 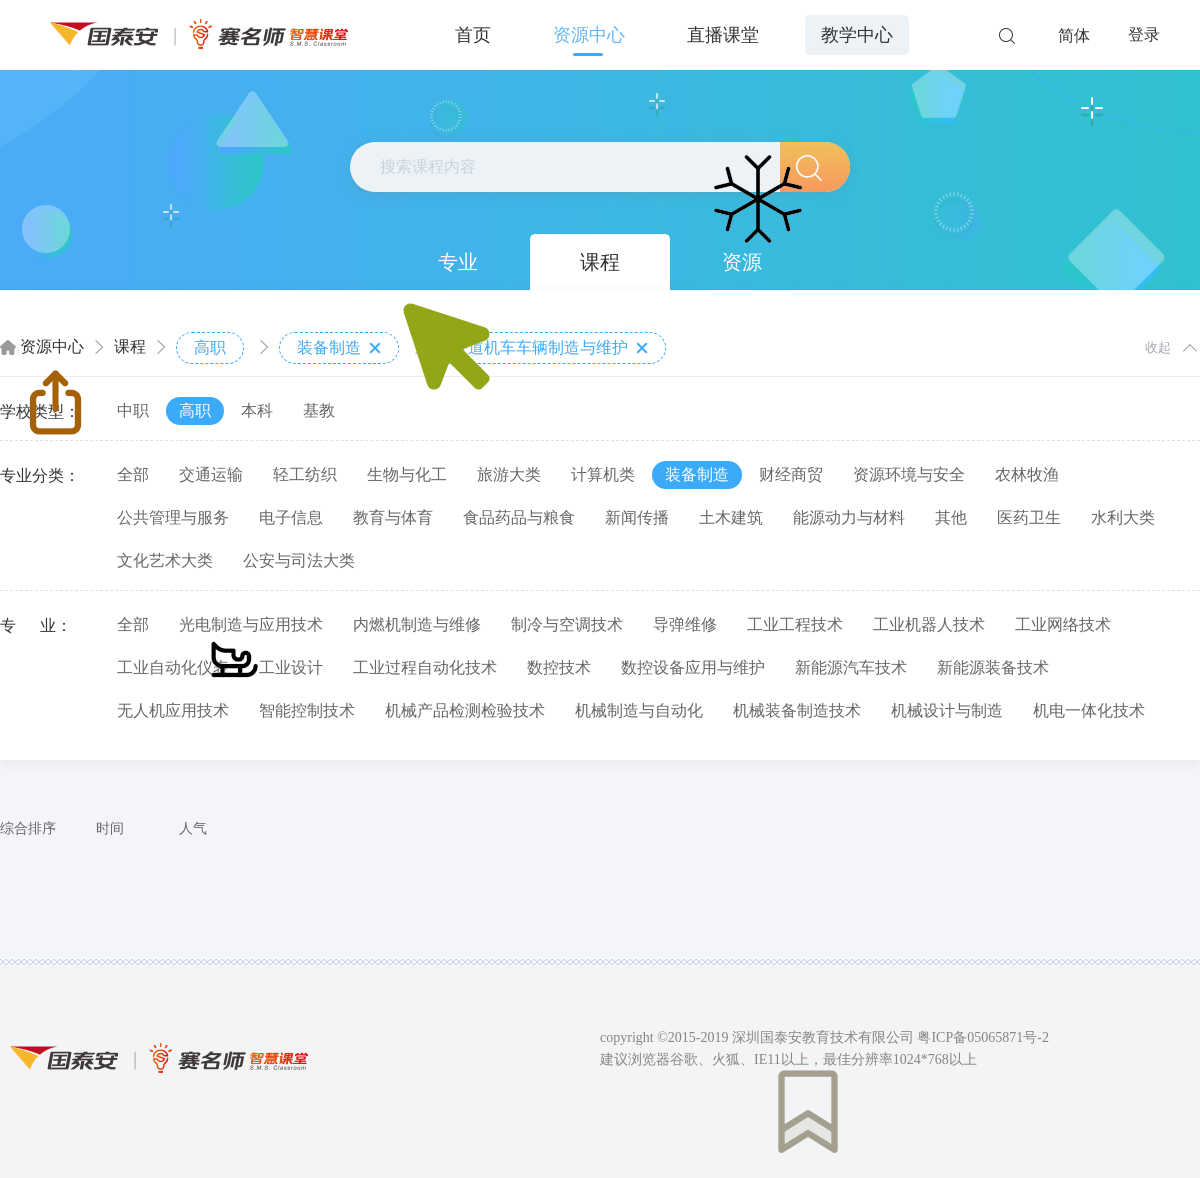 I want to click on activate cooling or air conditioning mode, so click(x=758, y=199).